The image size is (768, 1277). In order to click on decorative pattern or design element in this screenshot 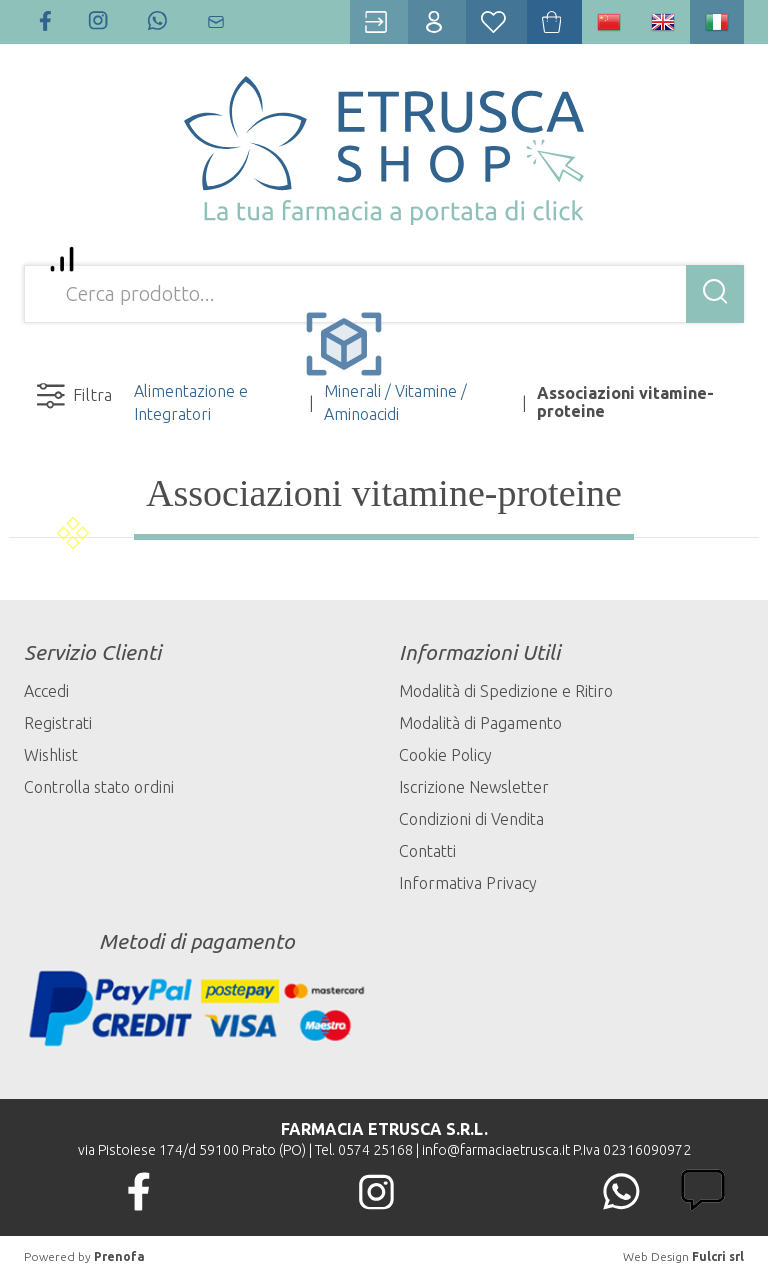, I will do `click(73, 533)`.